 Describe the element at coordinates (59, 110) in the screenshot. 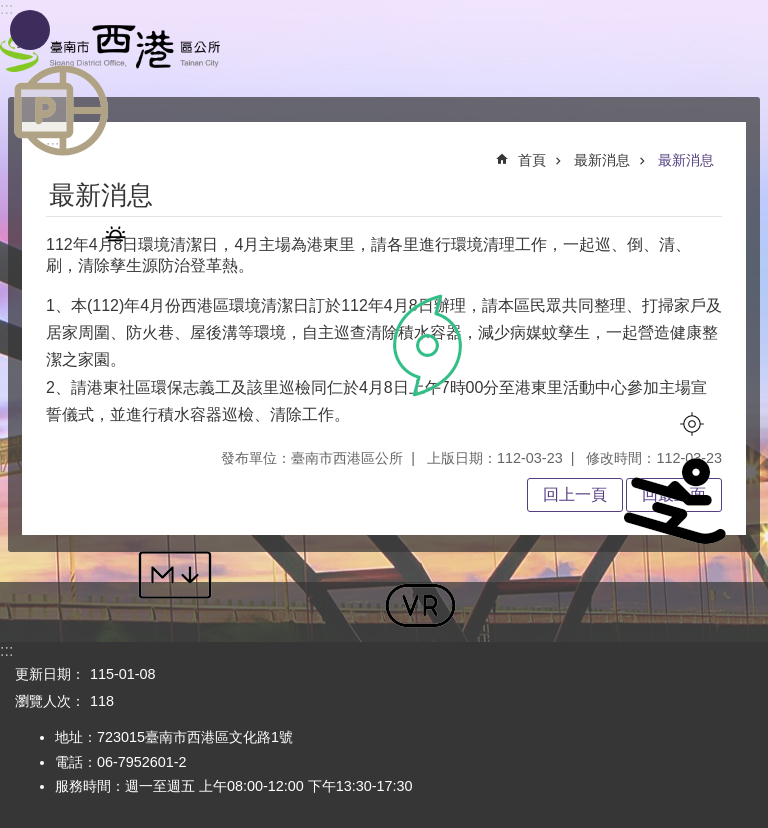

I see `open Microsoft PowerPoint` at that location.